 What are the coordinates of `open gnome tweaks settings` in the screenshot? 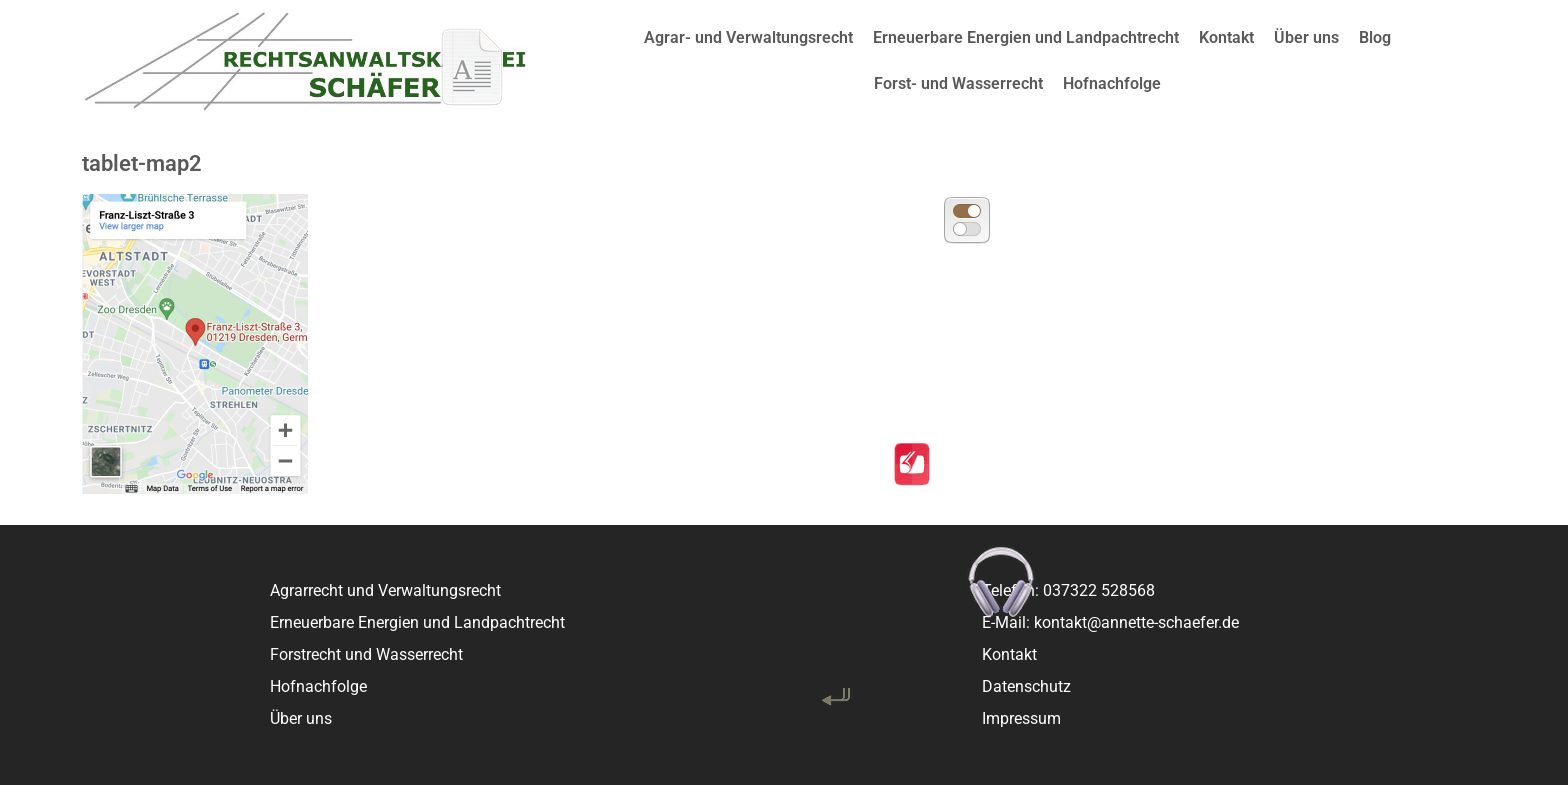 It's located at (967, 220).